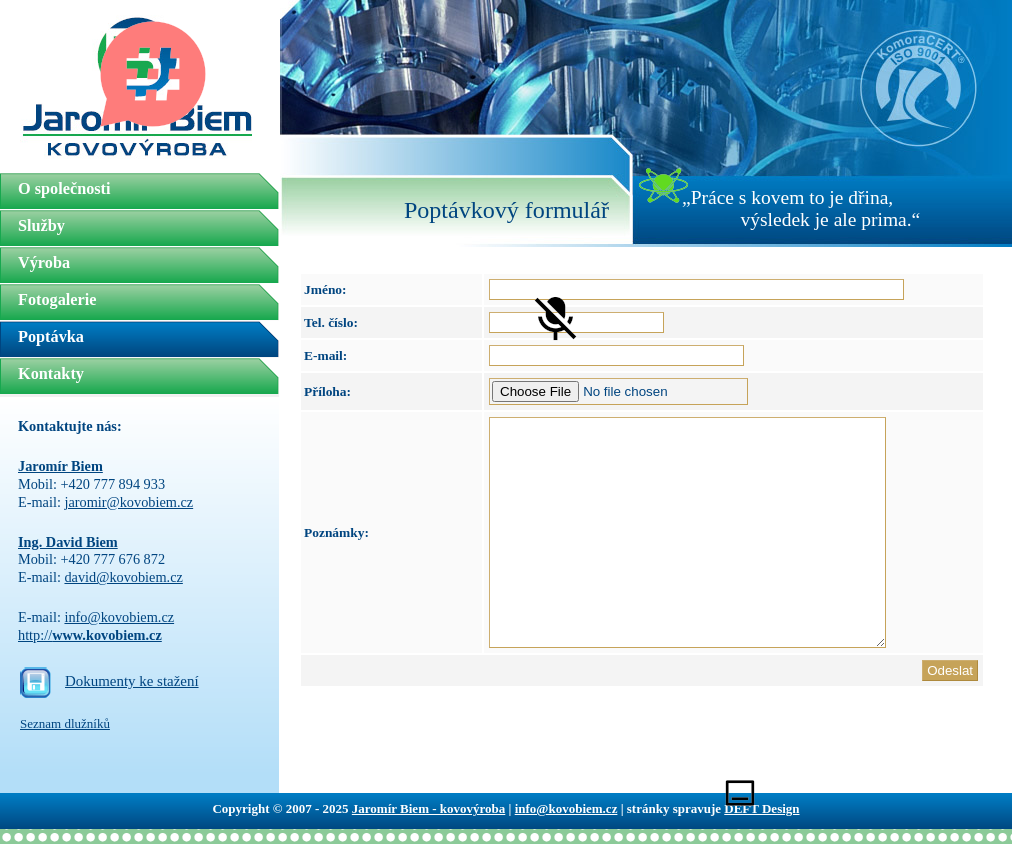 This screenshot has height=844, width=1012. What do you see at coordinates (153, 74) in the screenshot?
I see `open a chat channel or thread` at bounding box center [153, 74].